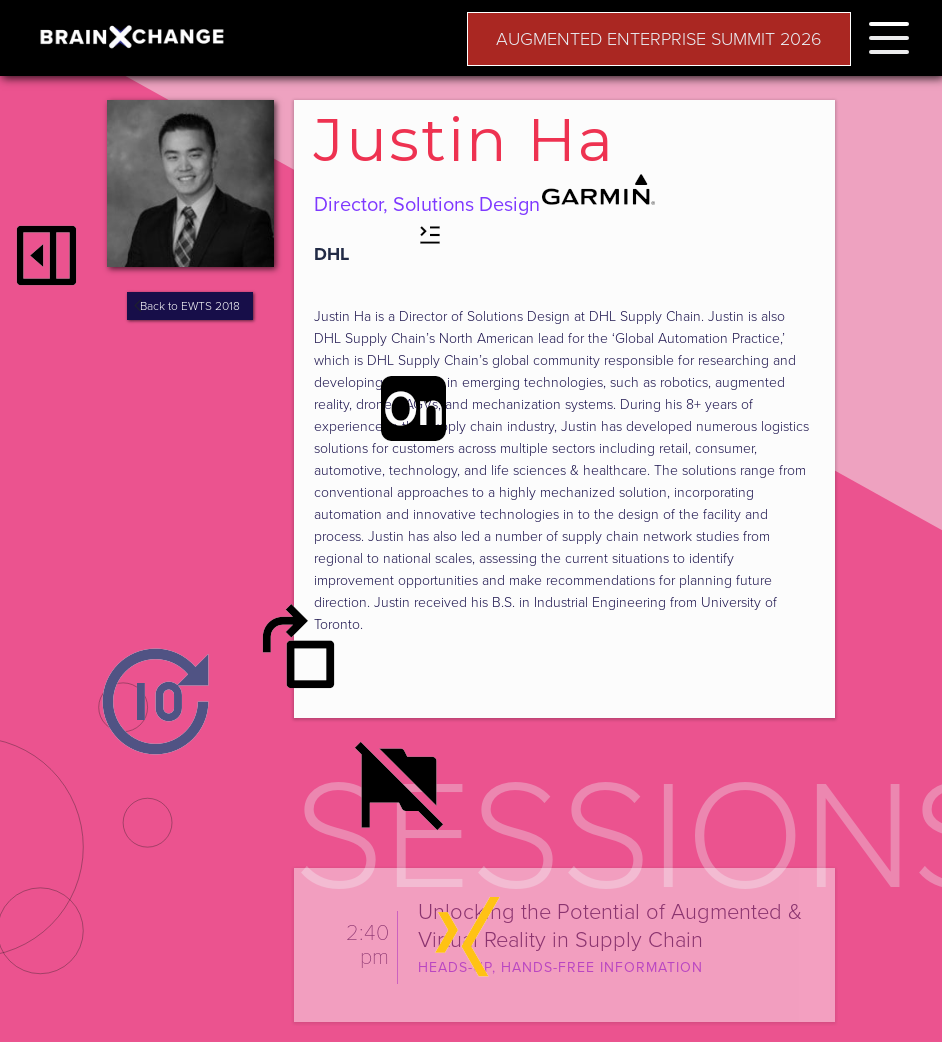 This screenshot has height=1042, width=942. I want to click on collapse the sidebar menu, so click(430, 235).